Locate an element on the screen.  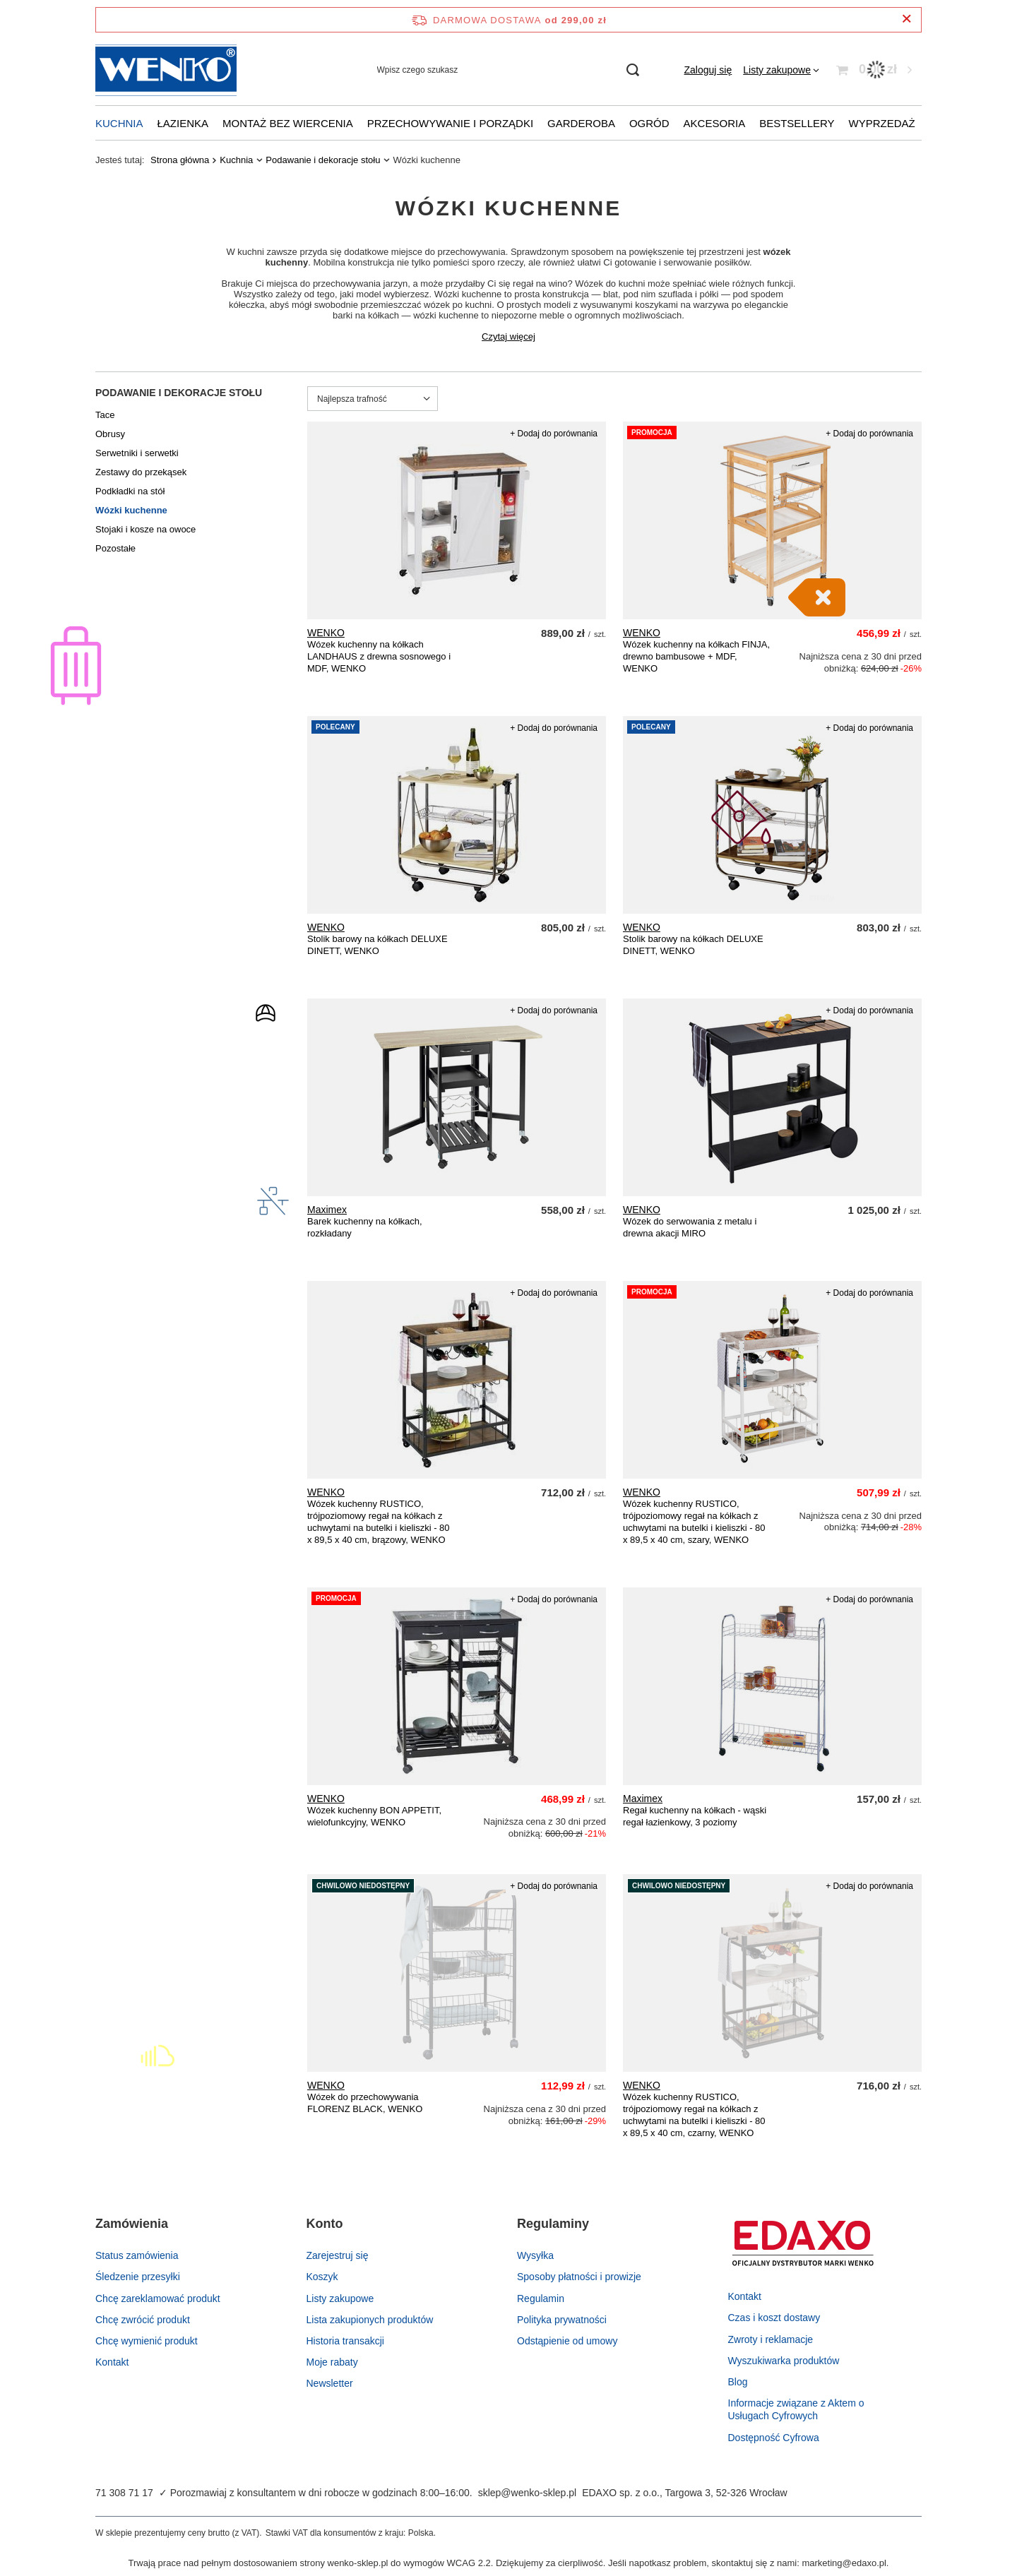
open soundcloud app is located at coordinates (157, 2056).